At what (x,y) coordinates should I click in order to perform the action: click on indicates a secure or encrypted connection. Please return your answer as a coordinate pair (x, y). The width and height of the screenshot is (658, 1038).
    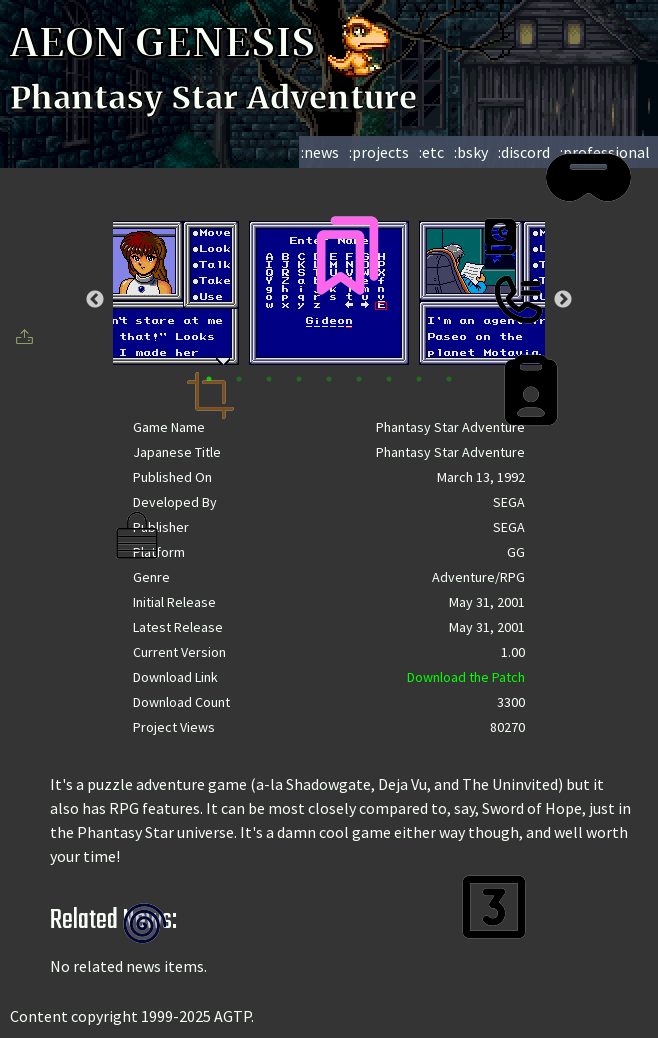
    Looking at the image, I should click on (137, 538).